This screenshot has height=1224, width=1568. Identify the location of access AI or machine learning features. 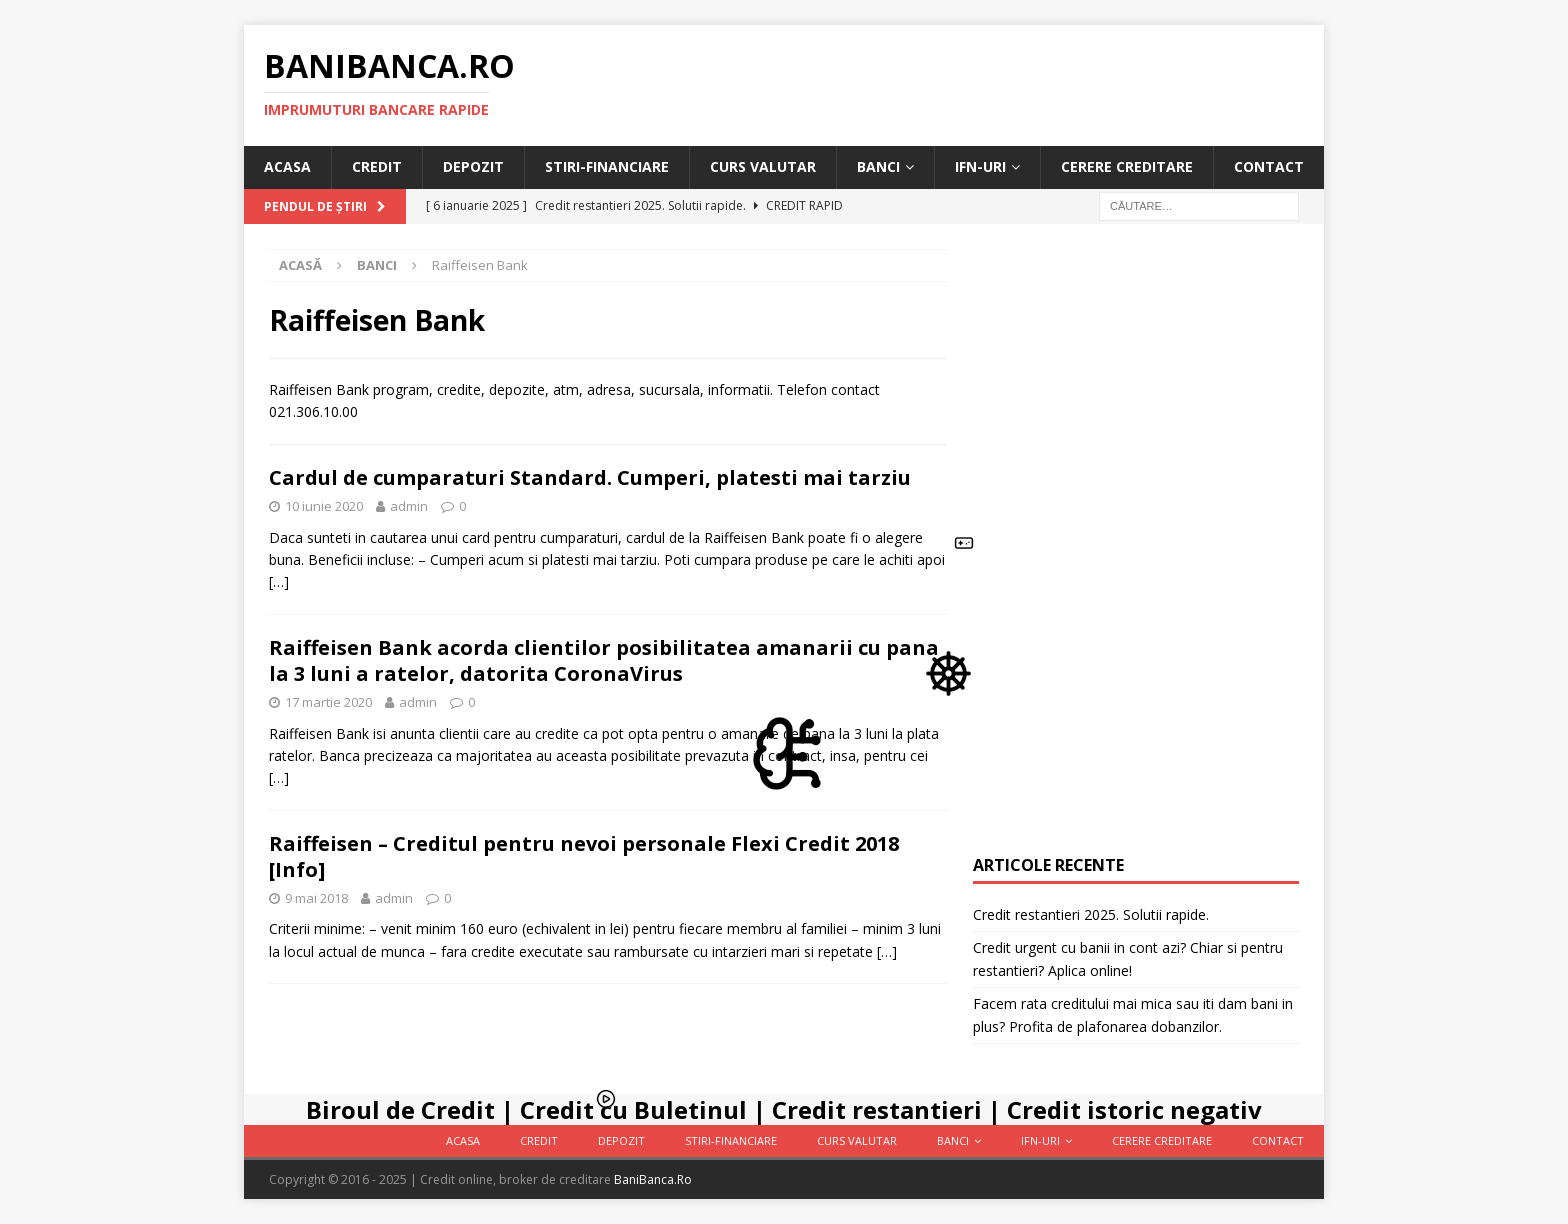
(789, 753).